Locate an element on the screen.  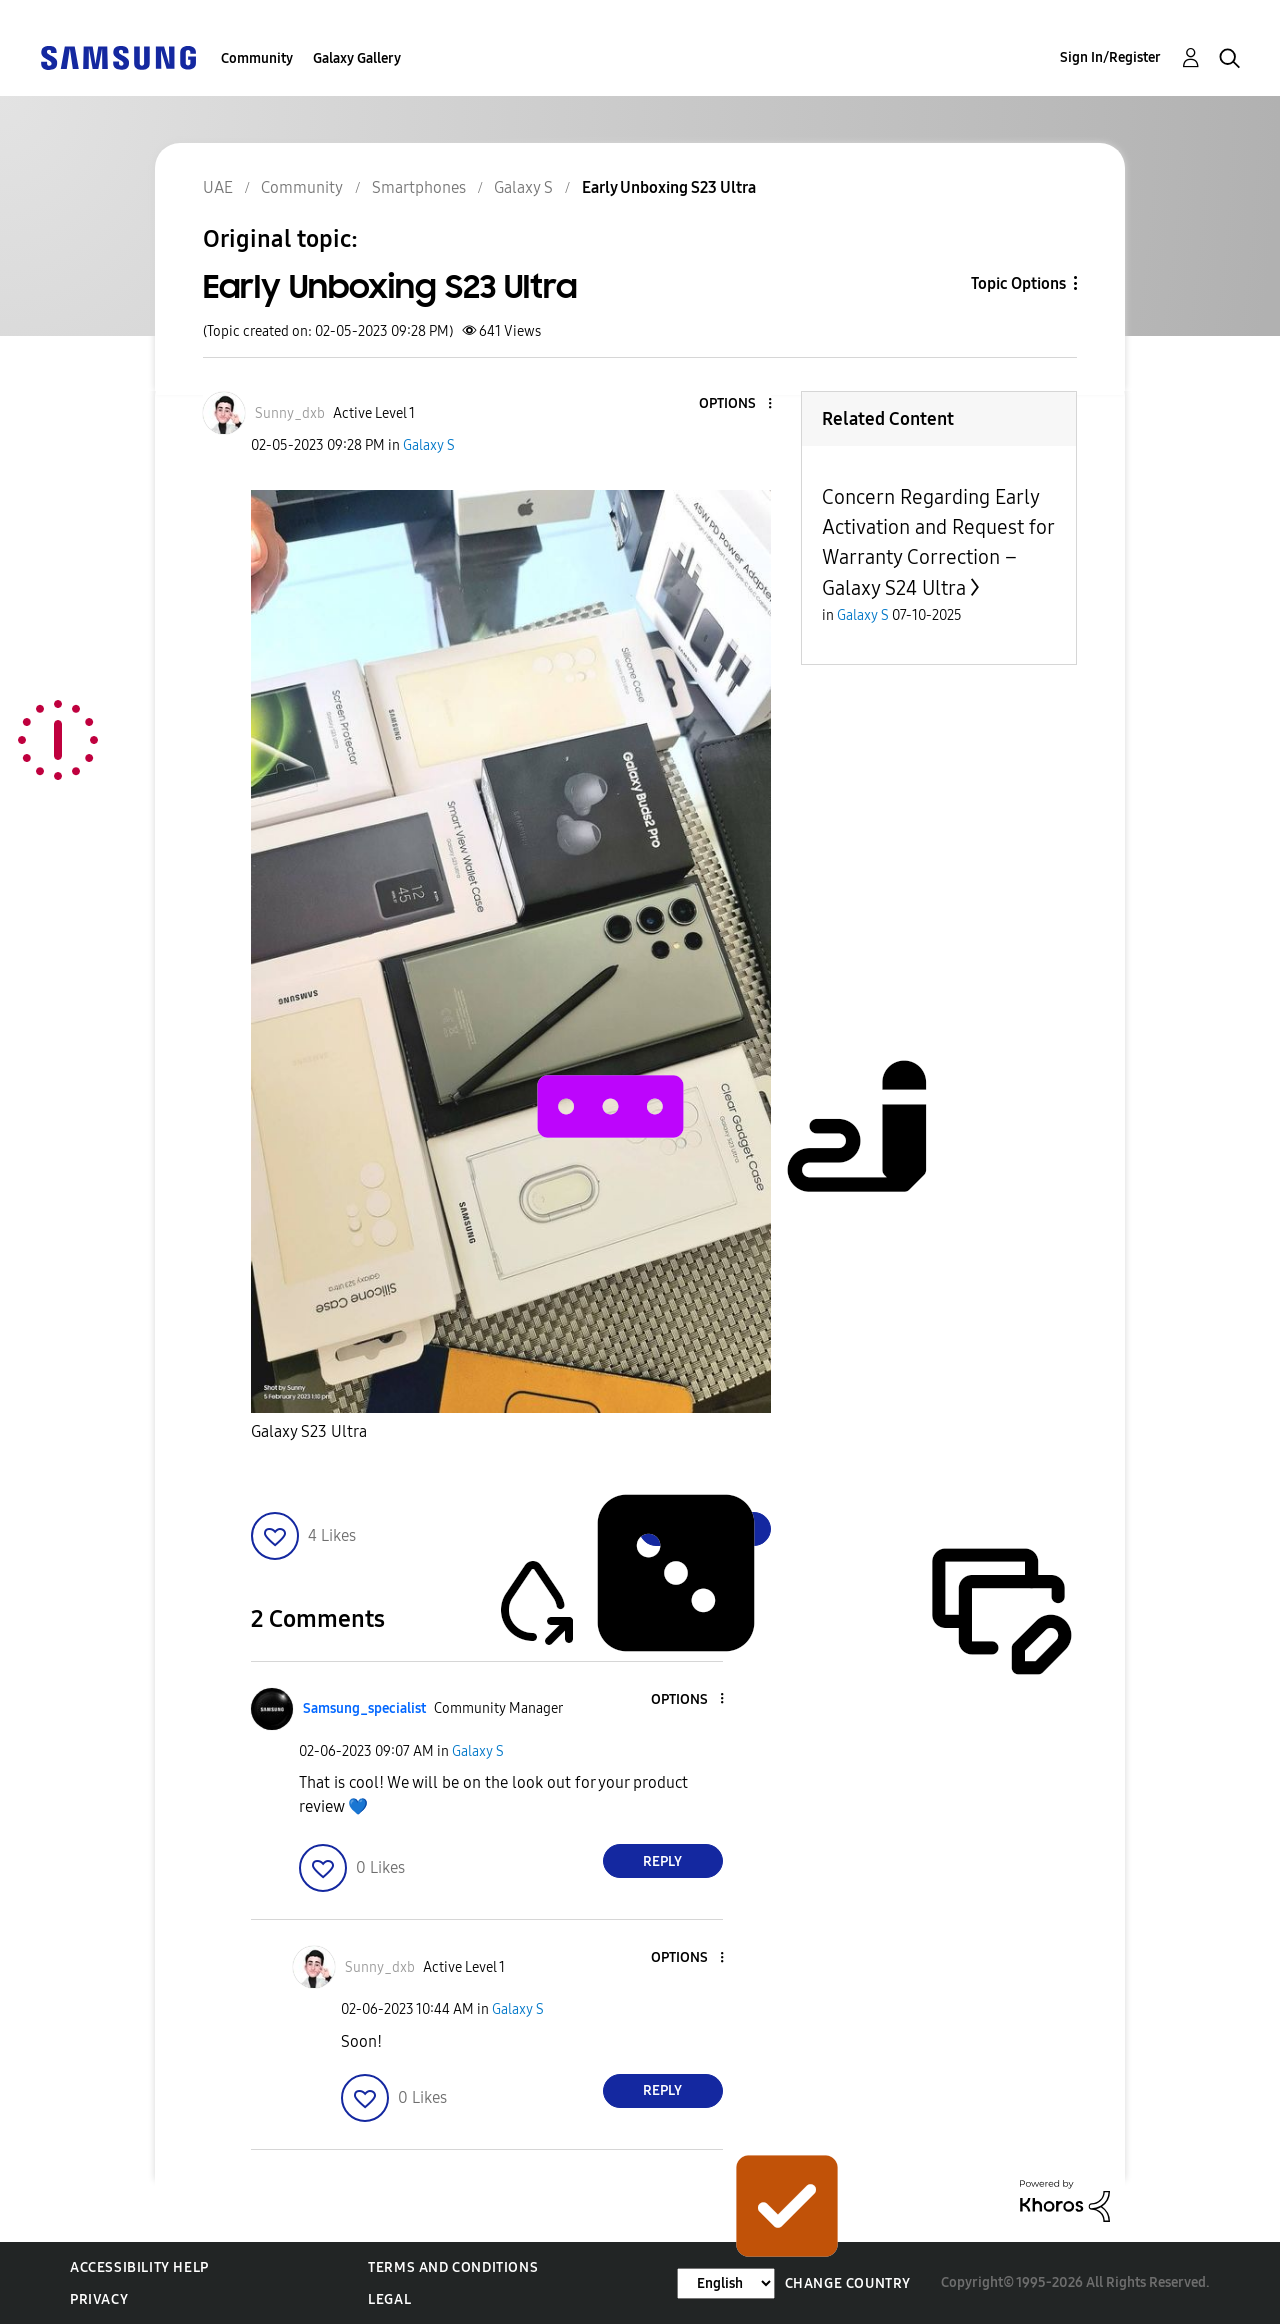
a selected or checked item is located at coordinates (787, 2206).